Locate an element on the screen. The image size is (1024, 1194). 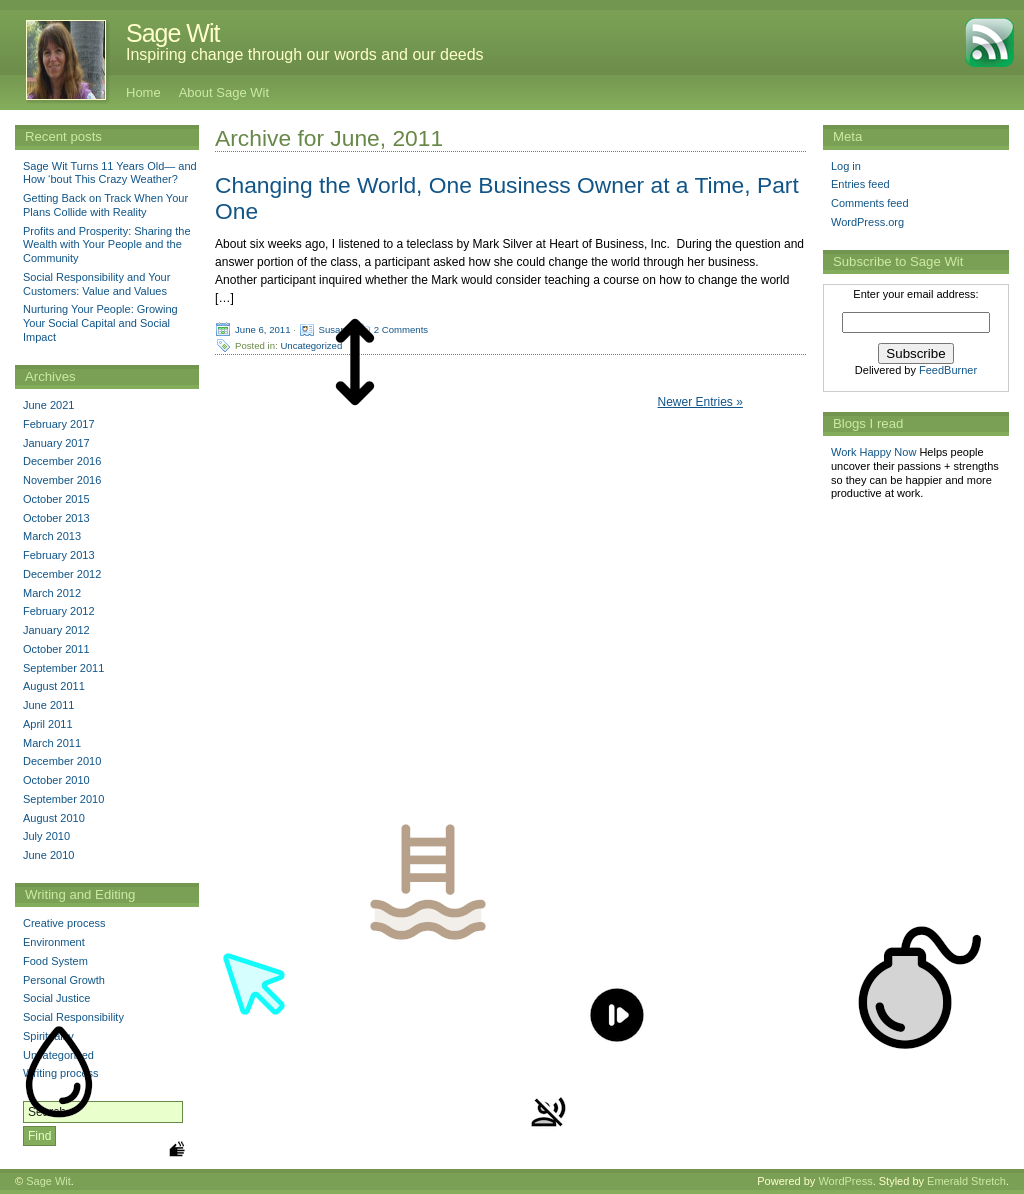
indicates a destructive or irreversible action is located at coordinates (913, 985).